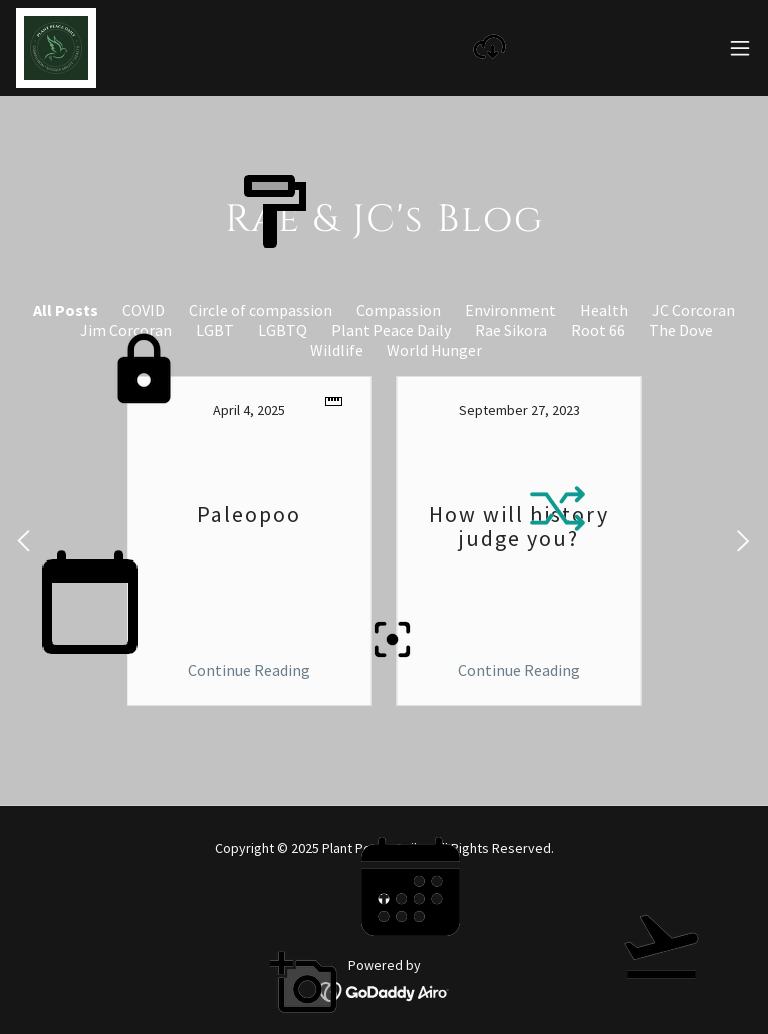 This screenshot has width=768, height=1034. What do you see at coordinates (392, 639) in the screenshot?
I see `tap to focus camera on center point` at bounding box center [392, 639].